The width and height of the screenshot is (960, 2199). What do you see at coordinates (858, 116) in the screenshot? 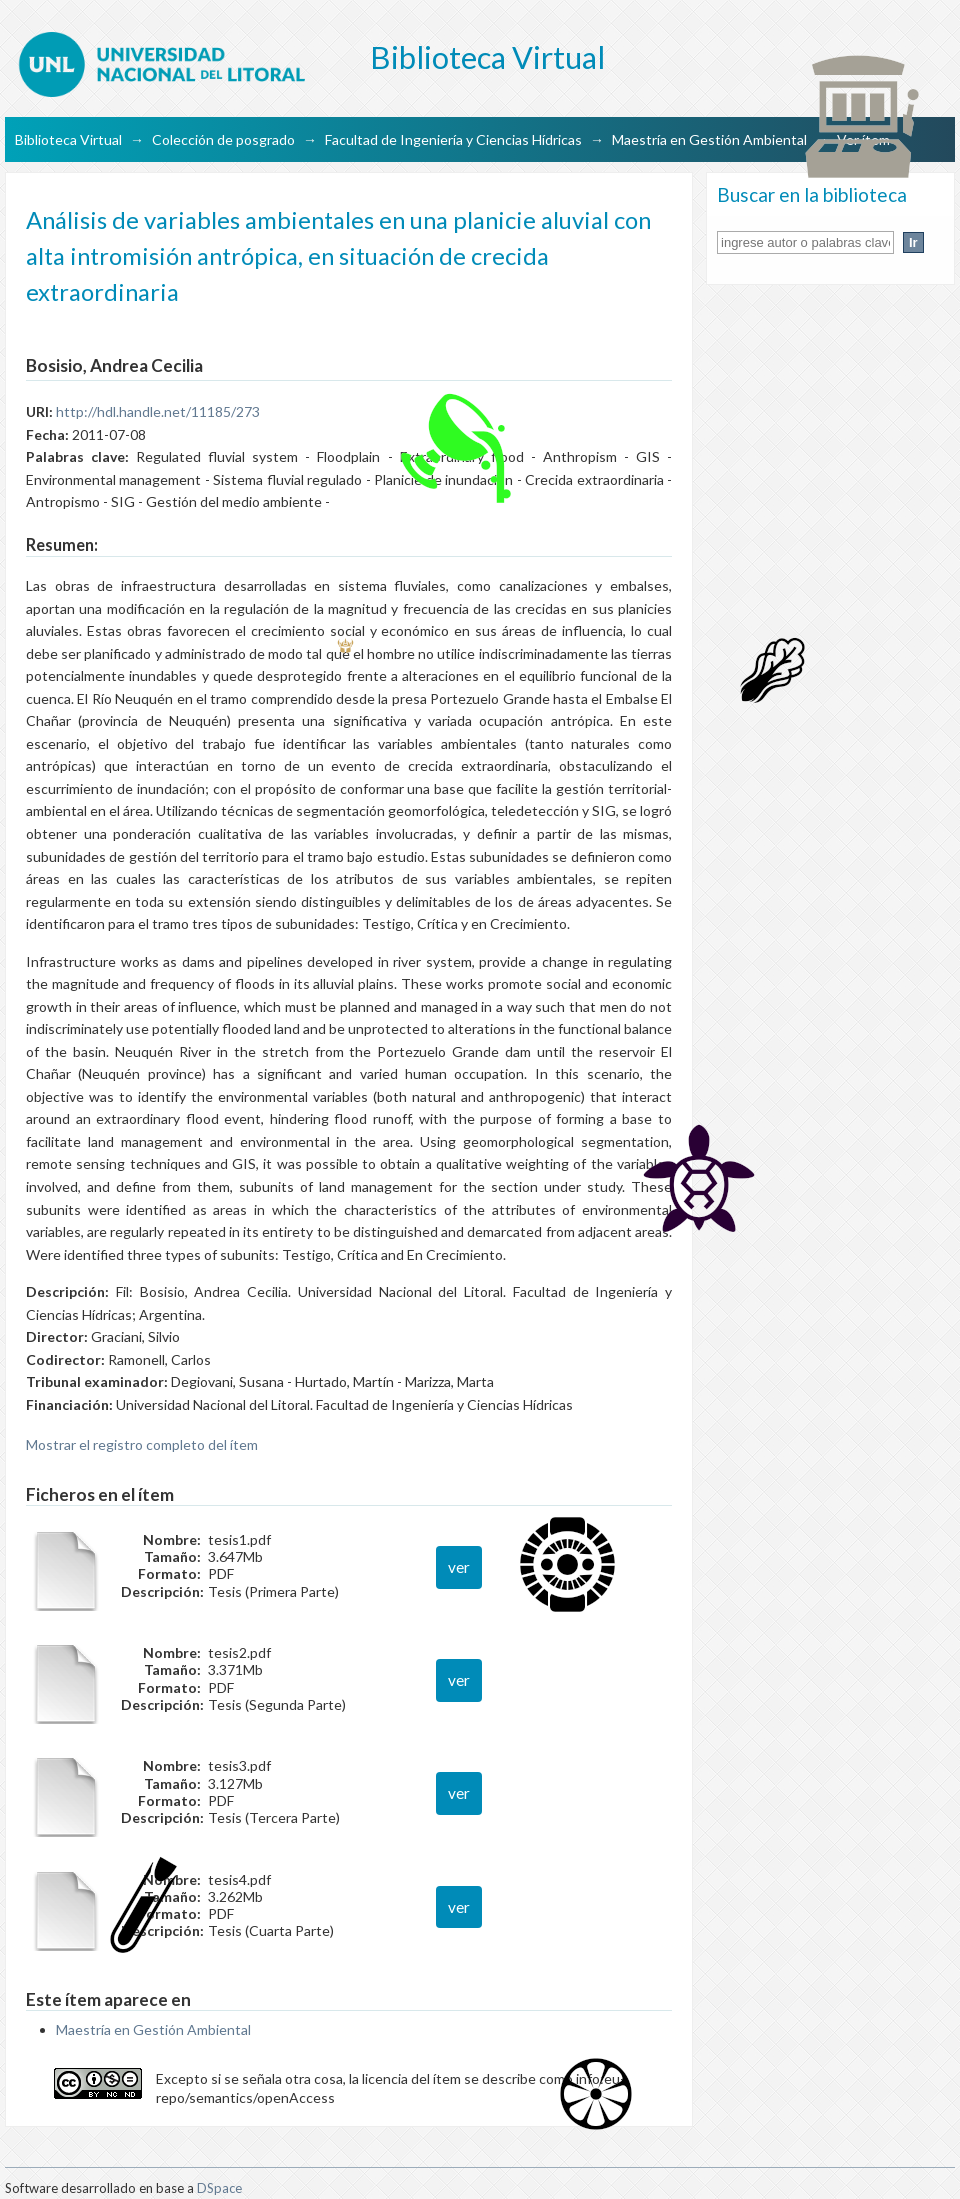
I see `open slot machine game` at bounding box center [858, 116].